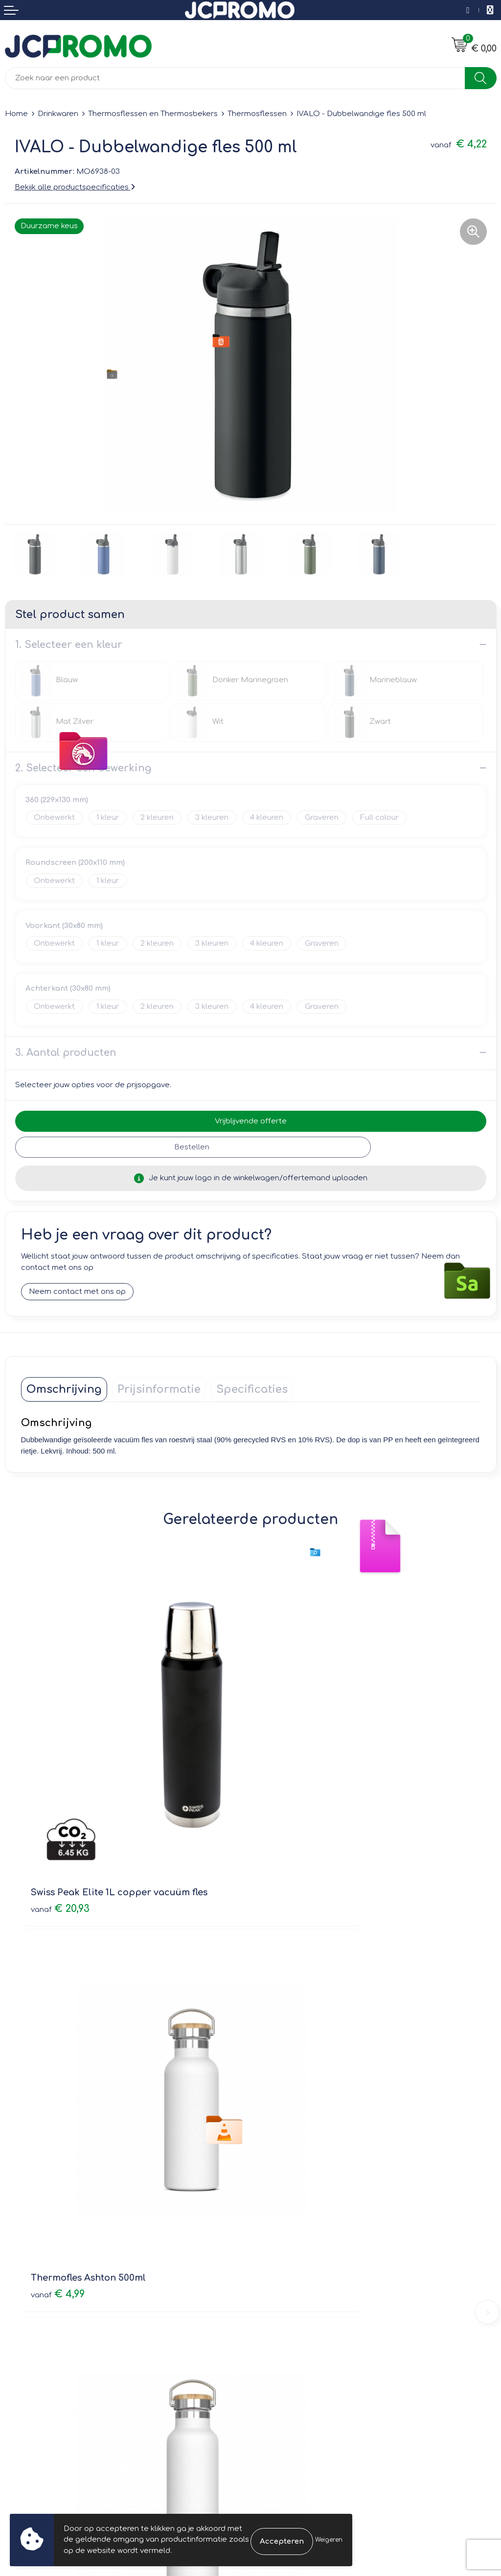  I want to click on folder containing HTML files, so click(221, 341).